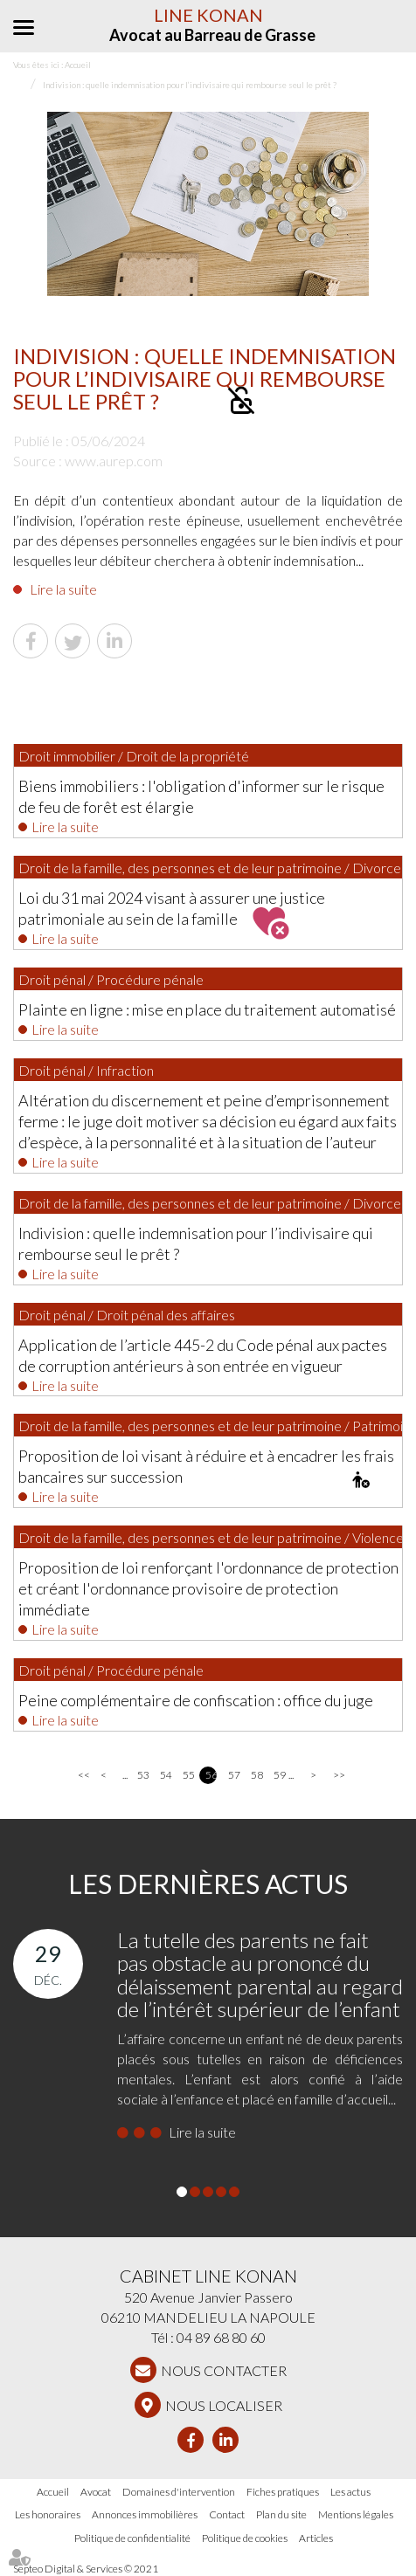 This screenshot has height=2576, width=416. Describe the element at coordinates (241, 401) in the screenshot. I see `unlock feature is unavailable or disabled` at that location.